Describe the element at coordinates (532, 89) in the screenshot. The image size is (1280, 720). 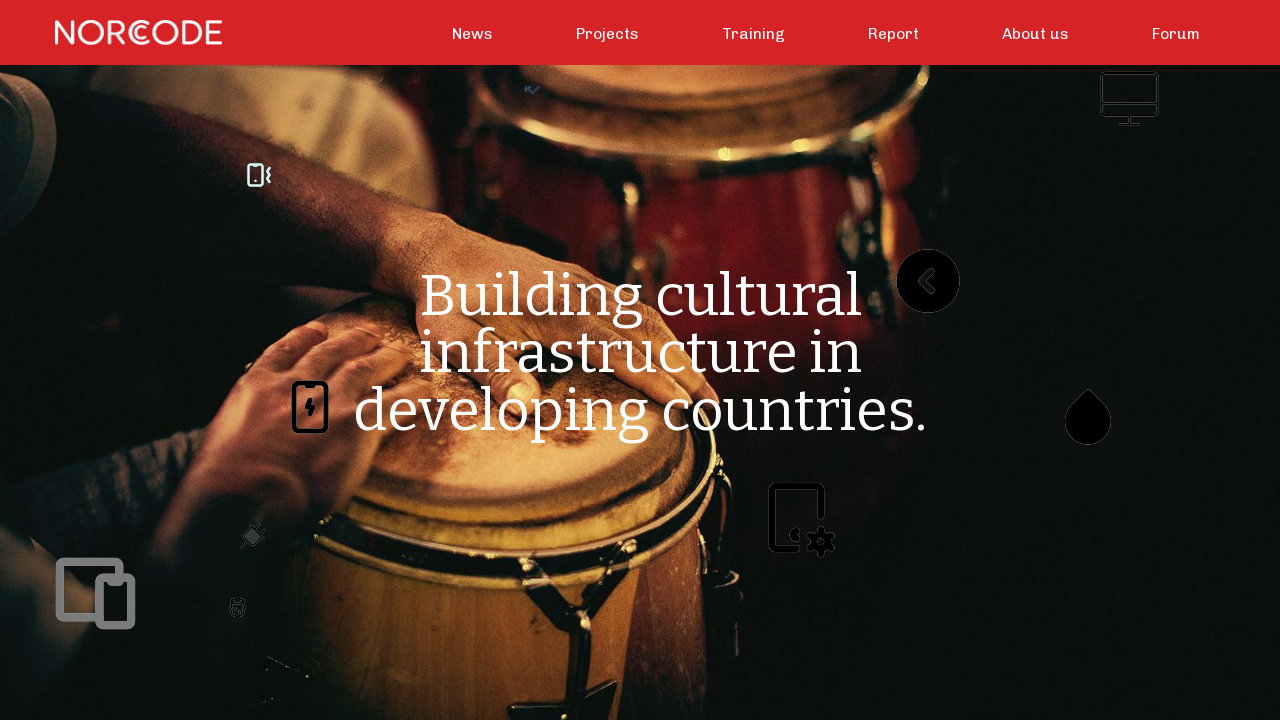
I see `go back or return to previous step` at that location.